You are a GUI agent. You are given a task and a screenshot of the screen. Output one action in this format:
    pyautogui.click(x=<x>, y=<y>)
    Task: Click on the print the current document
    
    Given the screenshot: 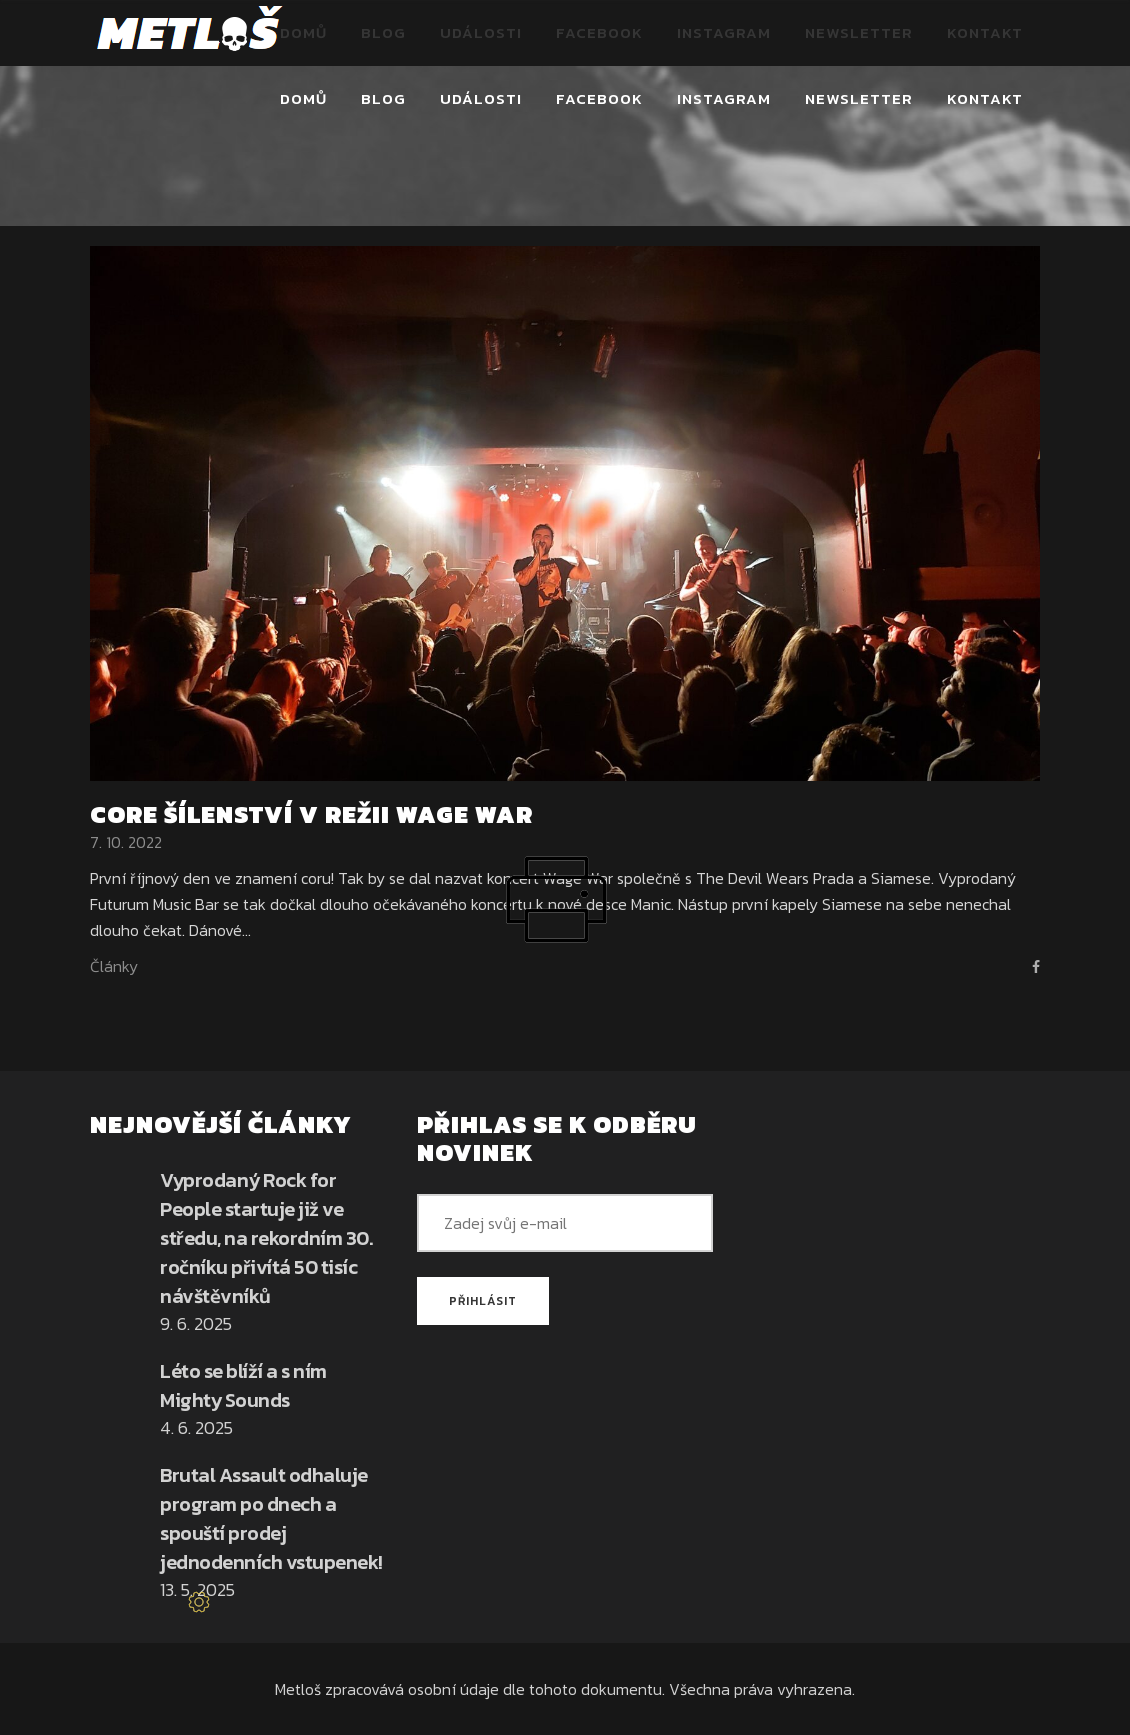 What is the action you would take?
    pyautogui.click(x=556, y=899)
    